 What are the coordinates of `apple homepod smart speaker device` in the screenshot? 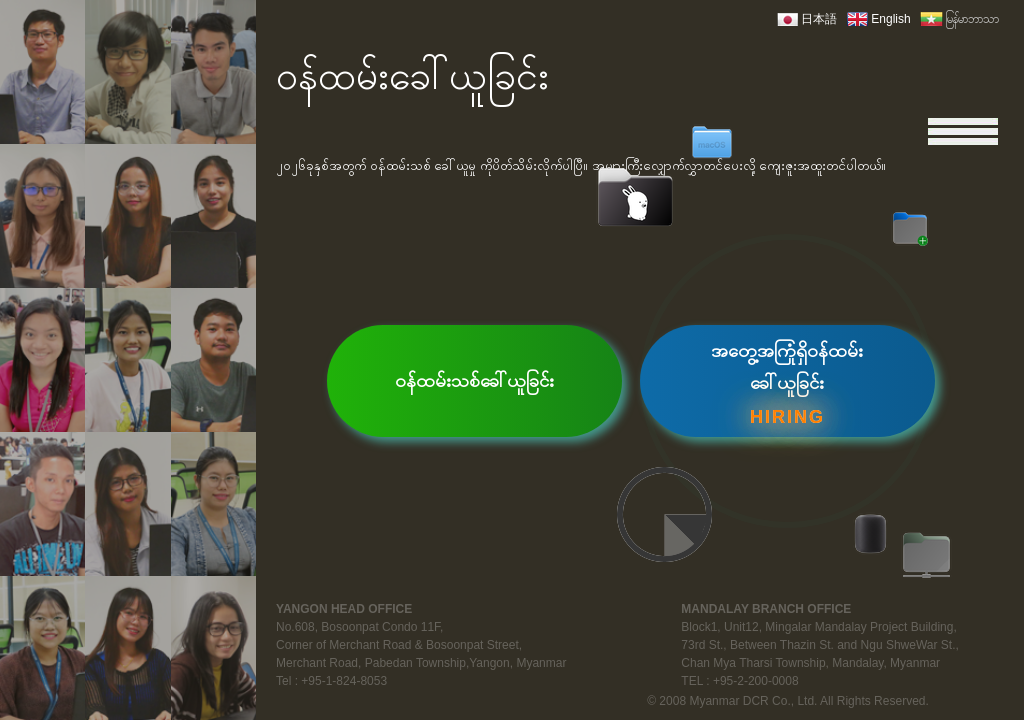 It's located at (870, 534).